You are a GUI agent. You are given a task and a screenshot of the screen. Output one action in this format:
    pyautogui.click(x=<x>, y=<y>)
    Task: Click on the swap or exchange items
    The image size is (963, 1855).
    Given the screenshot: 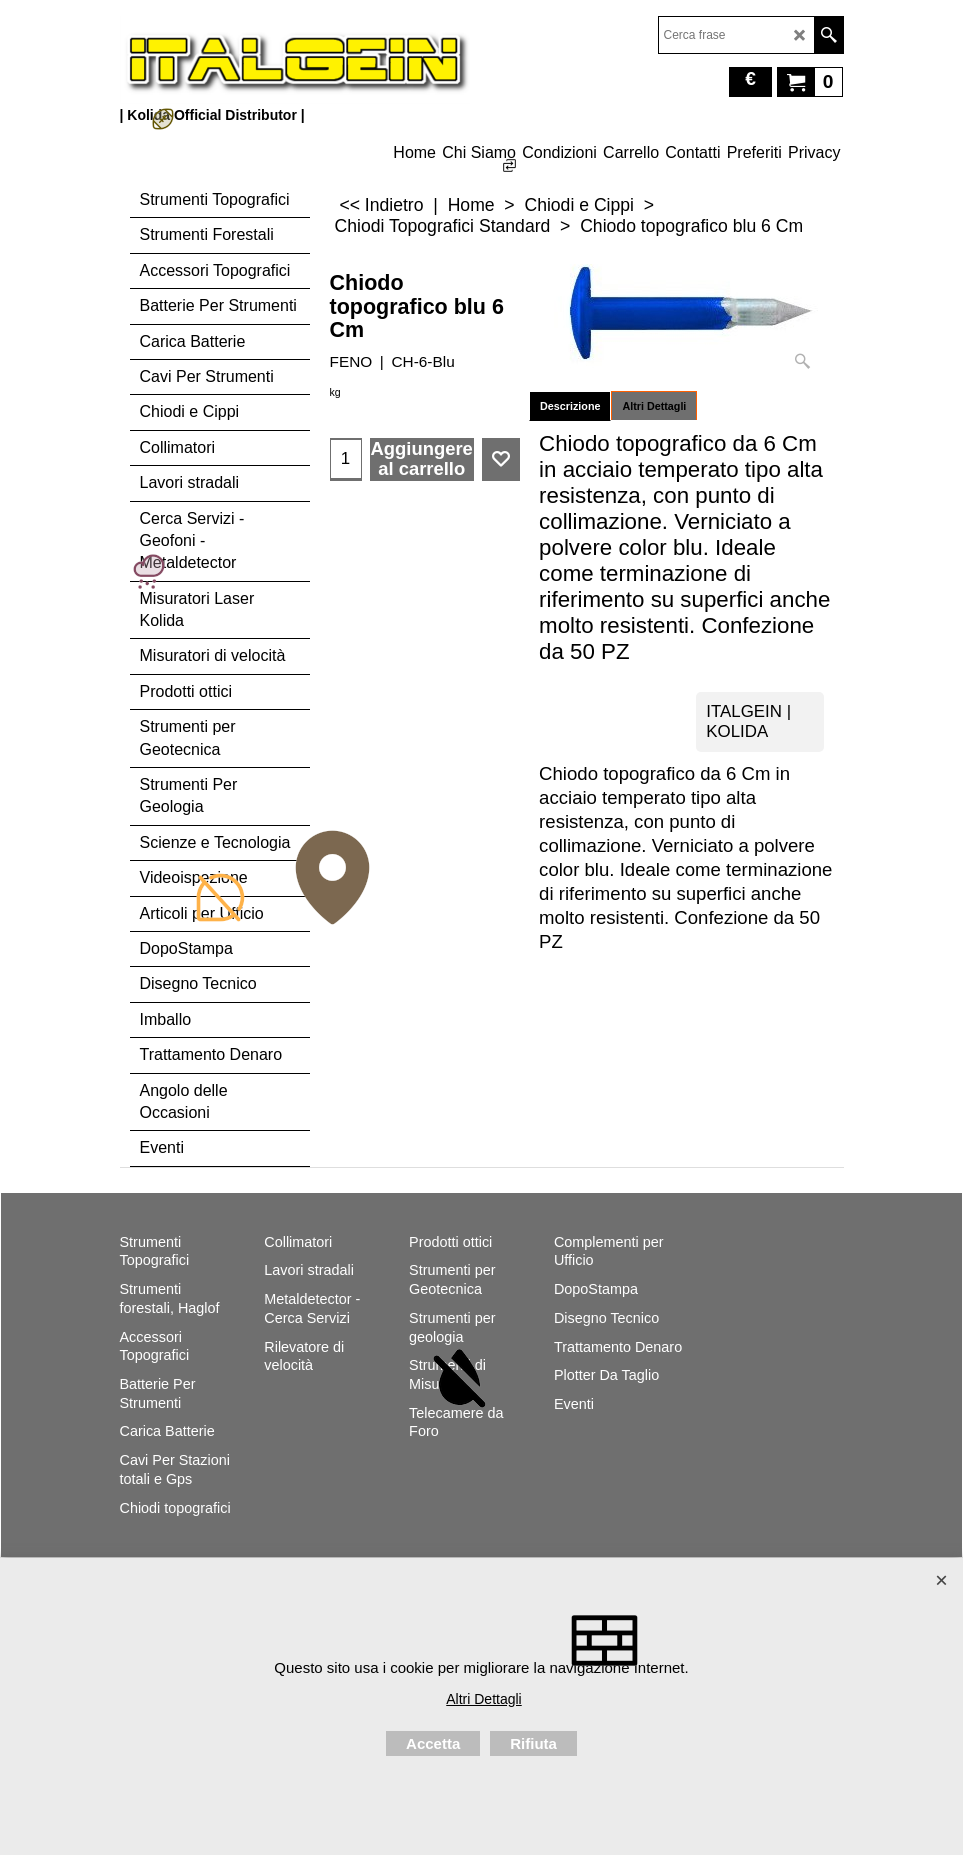 What is the action you would take?
    pyautogui.click(x=509, y=165)
    